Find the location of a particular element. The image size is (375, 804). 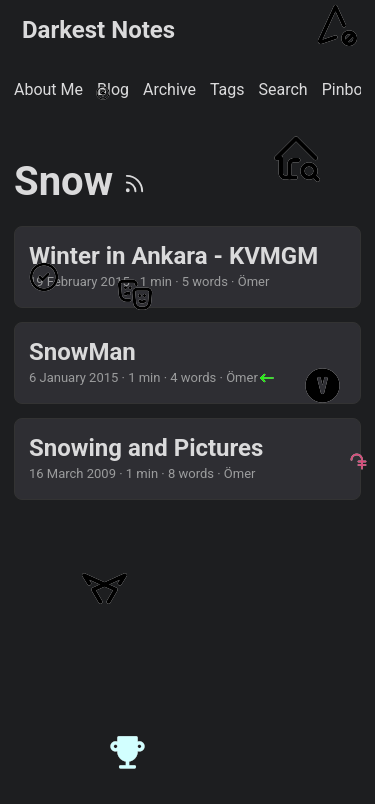

view achievements or awards is located at coordinates (127, 751).